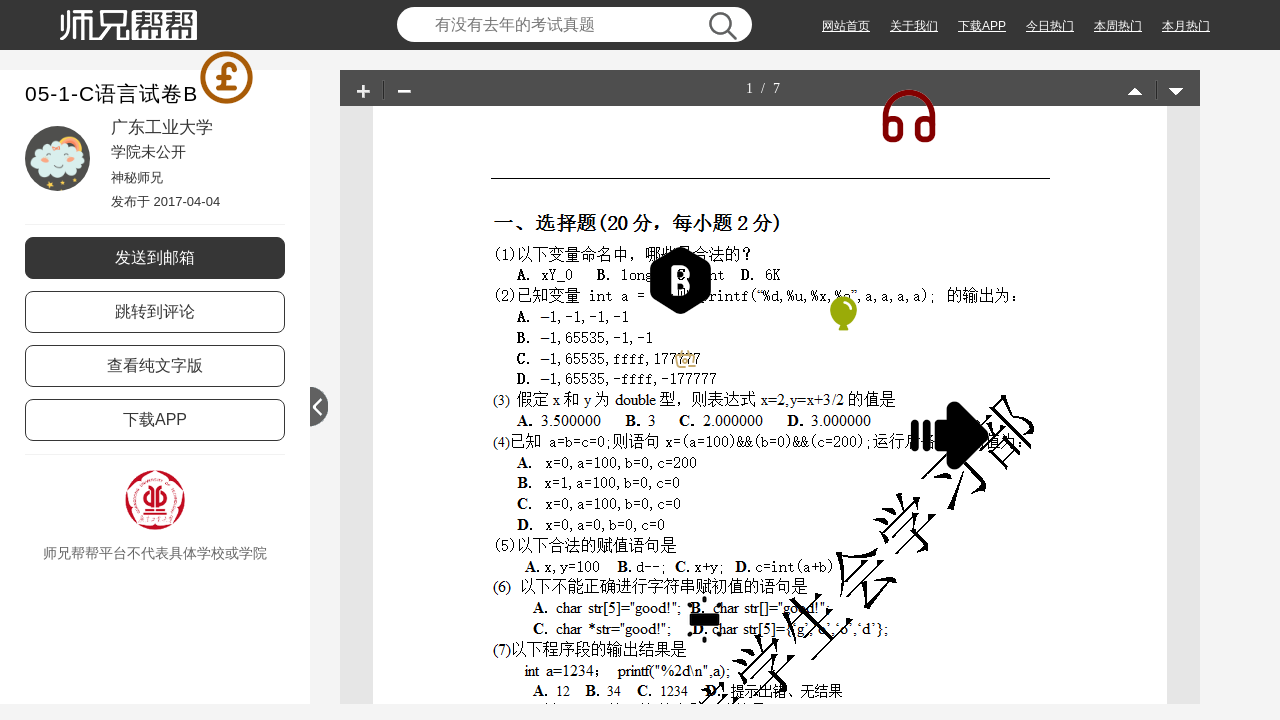 Image resolution: width=1280 pixels, height=720 pixels. Describe the element at coordinates (950, 435) in the screenshot. I see `skip forward or advance to next item` at that location.